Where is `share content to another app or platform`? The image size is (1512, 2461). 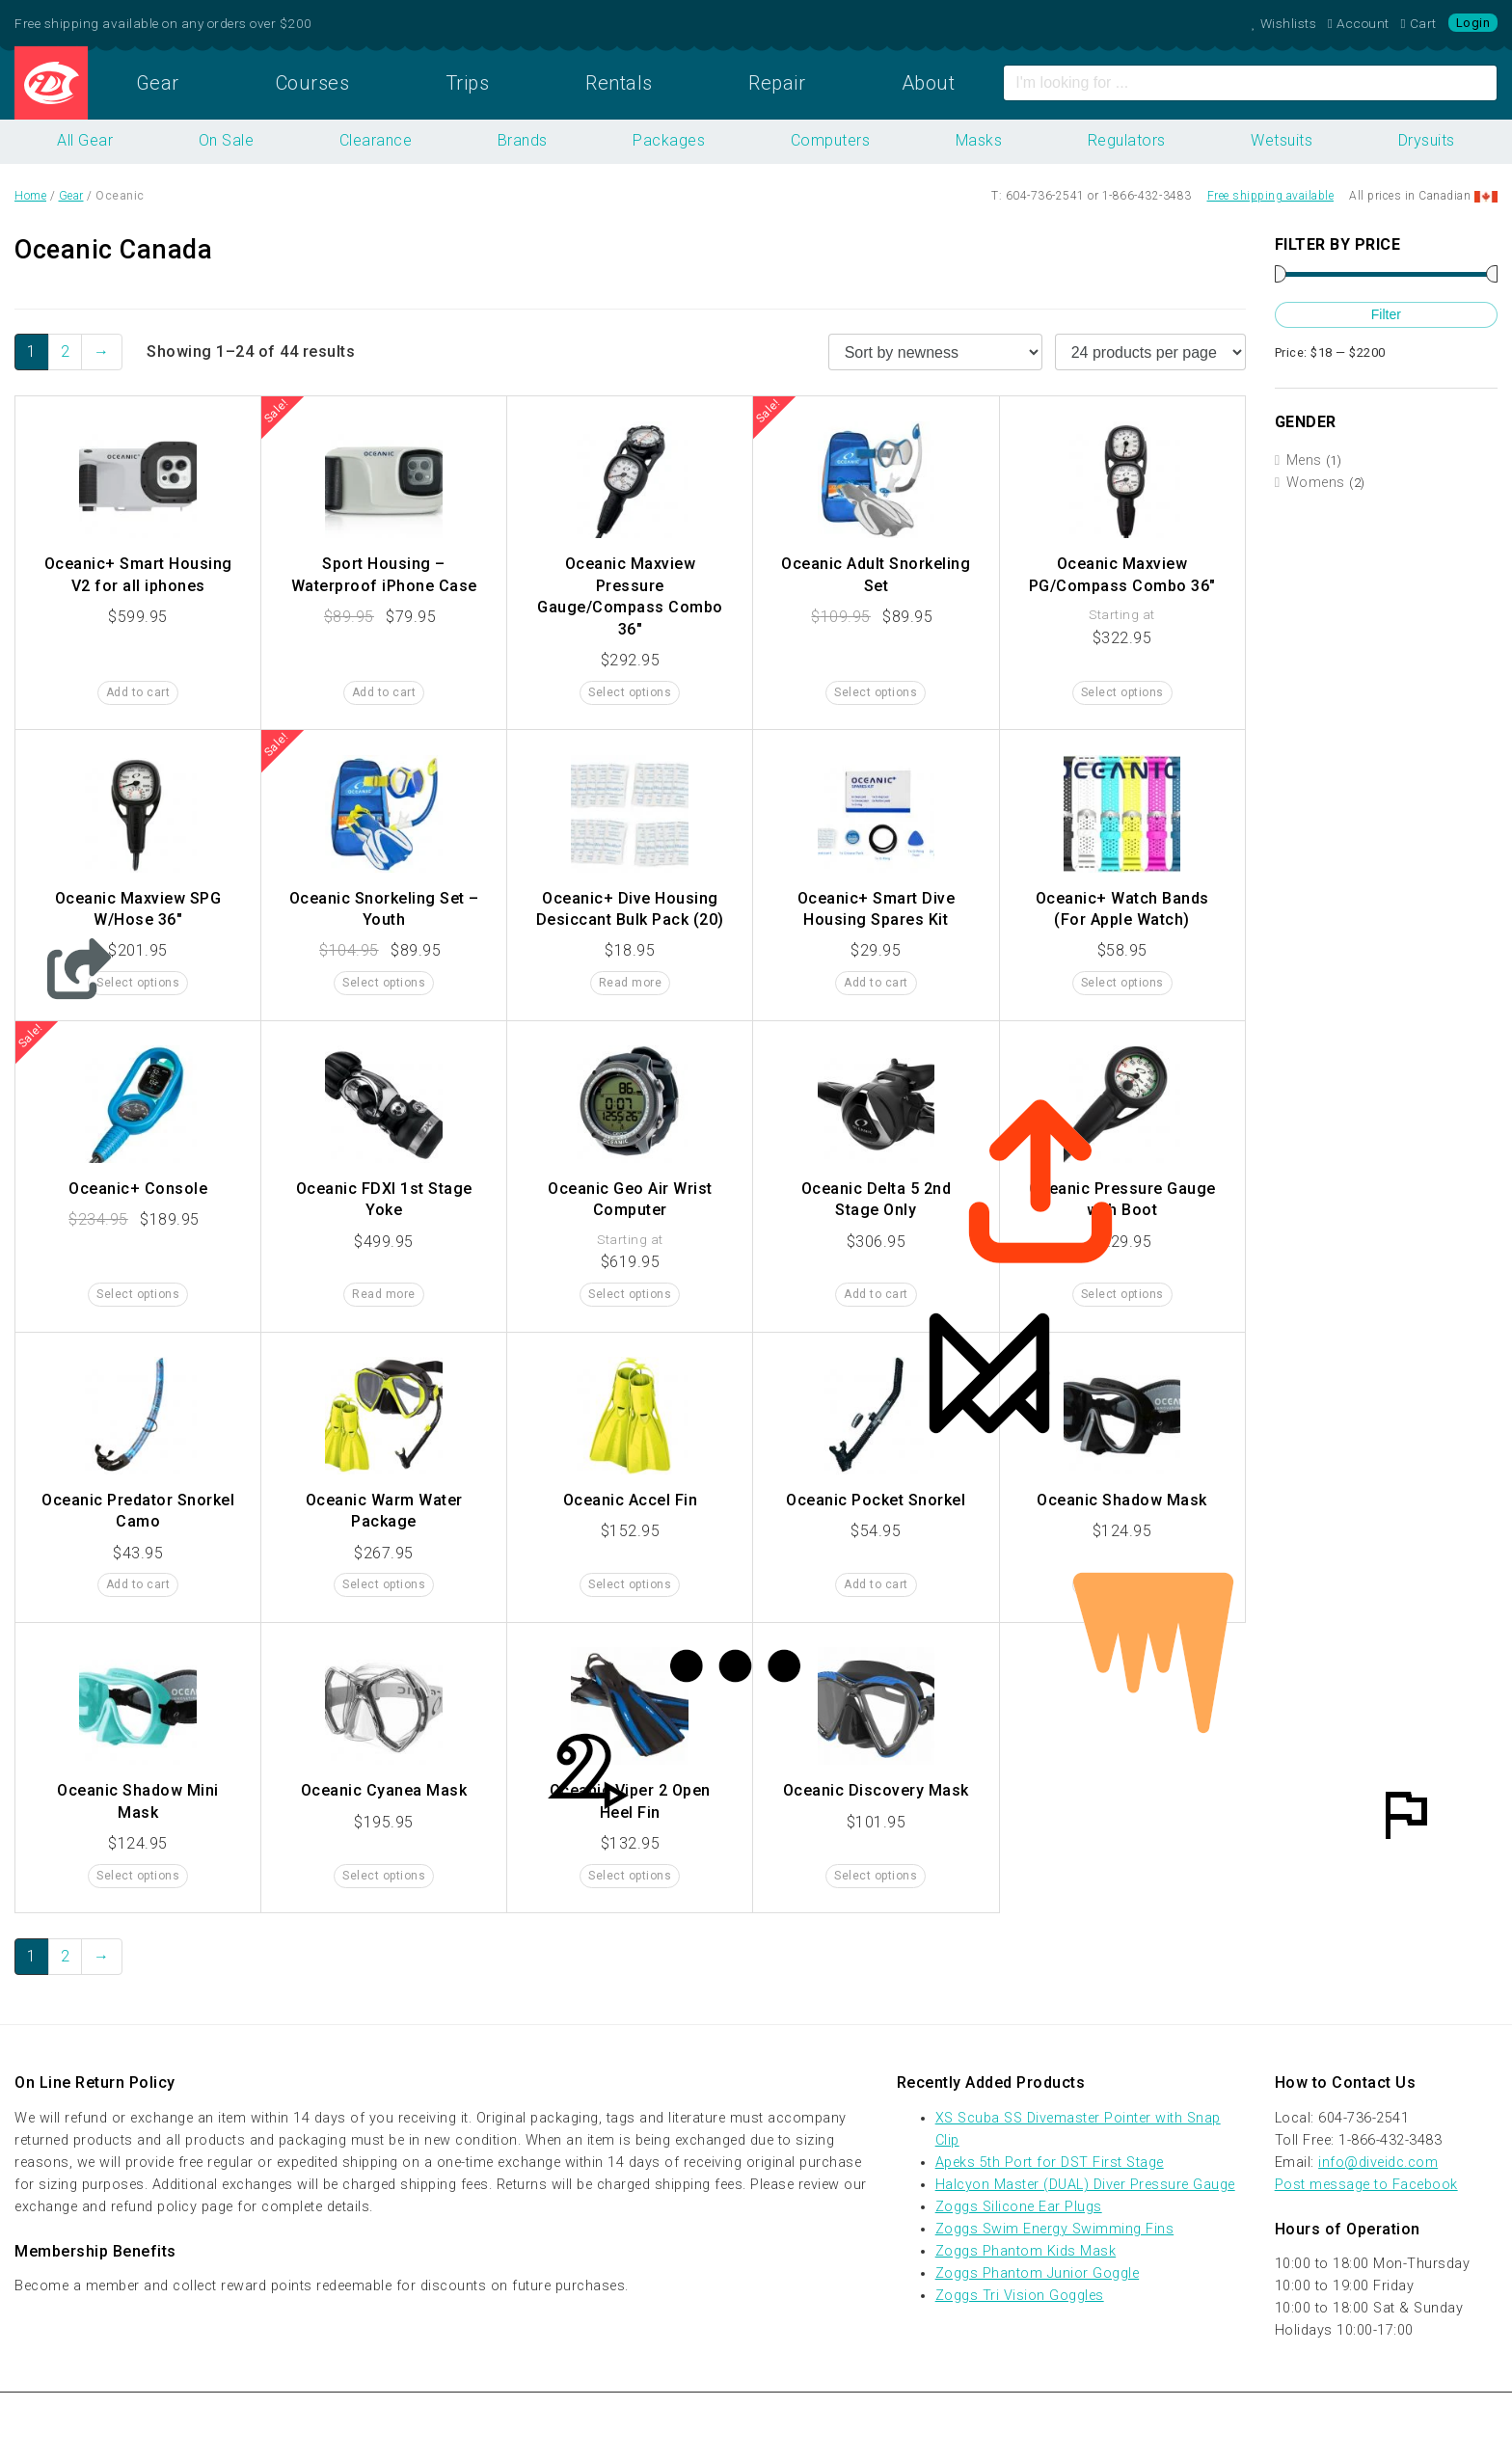
share content to another app or platform is located at coordinates (77, 968).